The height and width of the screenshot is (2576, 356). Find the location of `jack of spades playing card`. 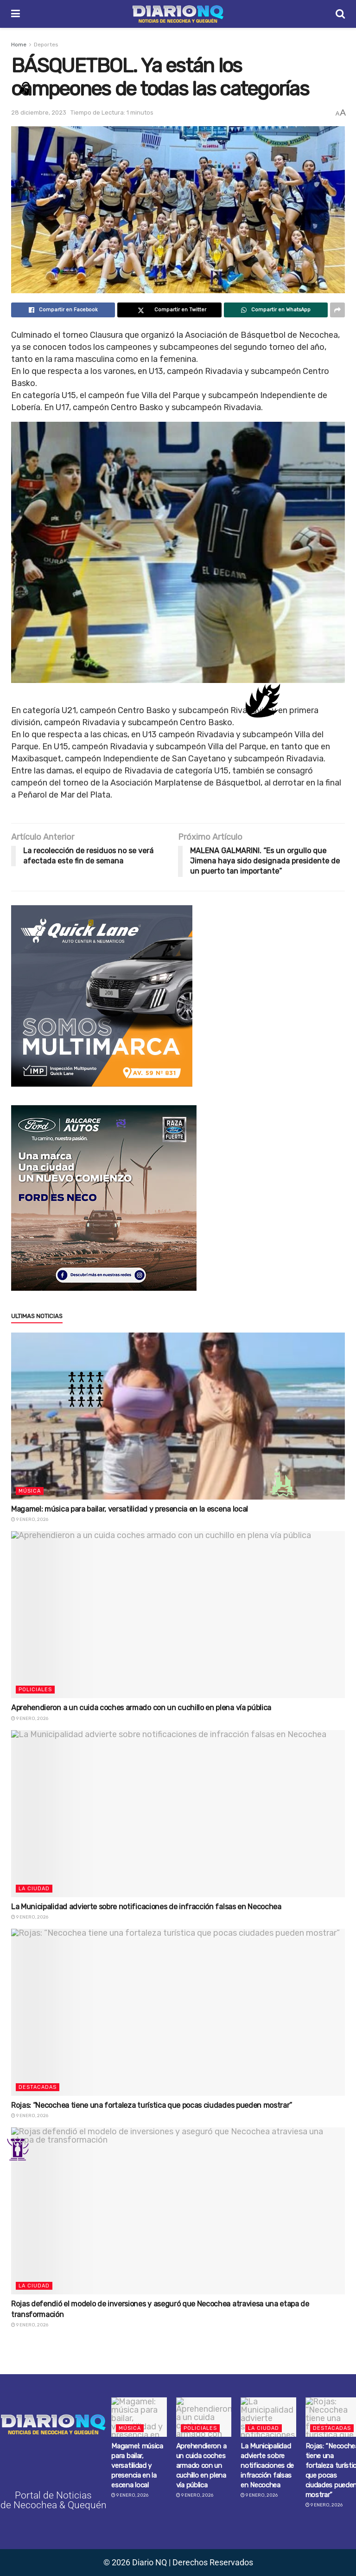

jack of spades playing card is located at coordinates (91, 923).